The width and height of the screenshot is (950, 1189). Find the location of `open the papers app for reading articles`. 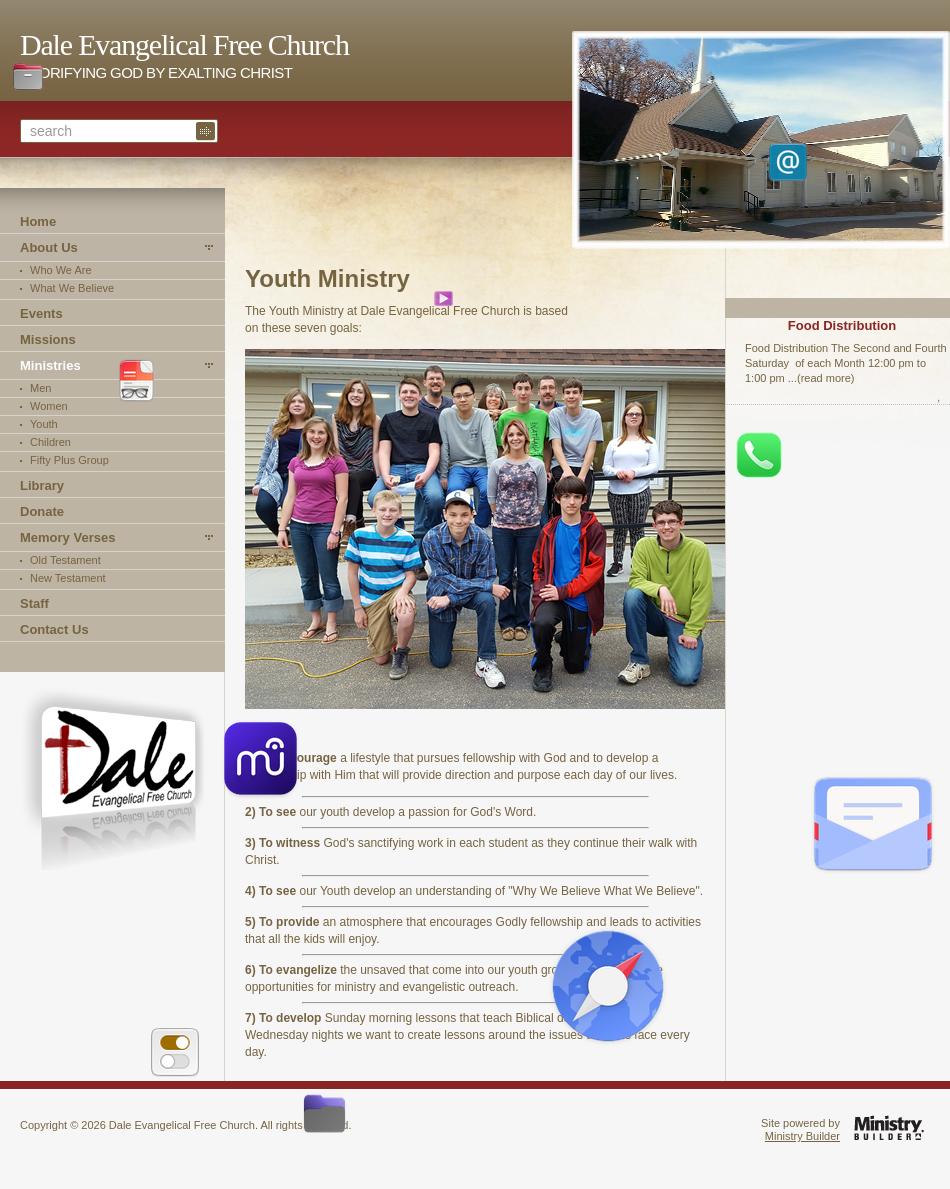

open the papers app for reading articles is located at coordinates (136, 380).